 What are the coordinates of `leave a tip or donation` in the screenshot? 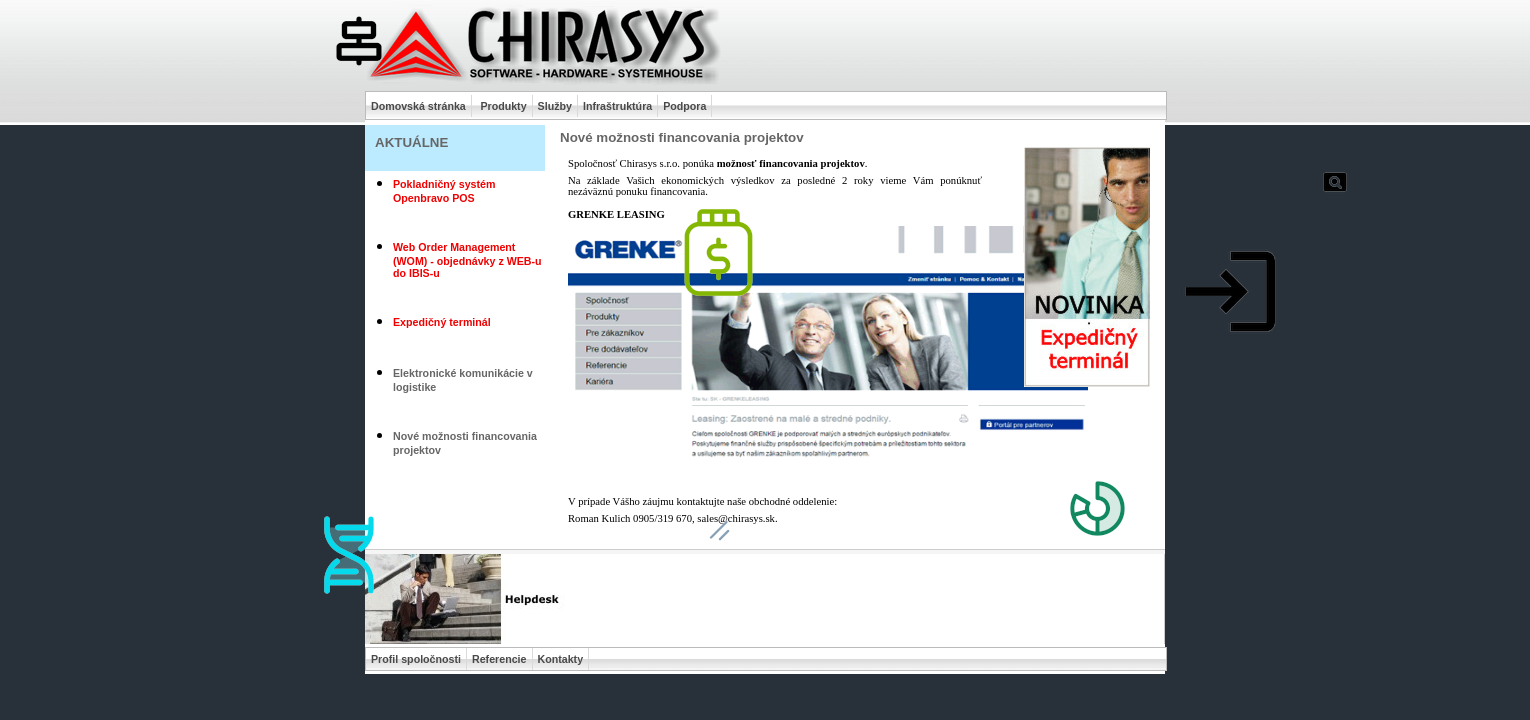 It's located at (718, 252).